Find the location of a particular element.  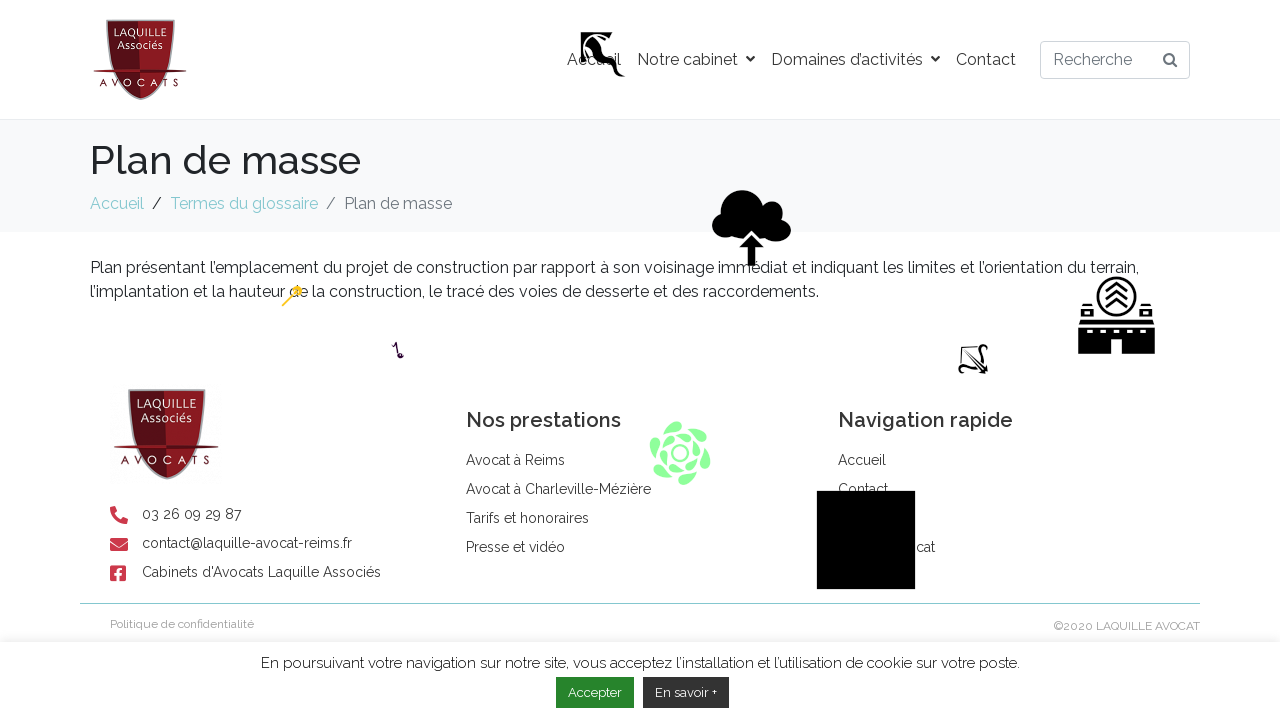

activate double shot ability is located at coordinates (973, 359).